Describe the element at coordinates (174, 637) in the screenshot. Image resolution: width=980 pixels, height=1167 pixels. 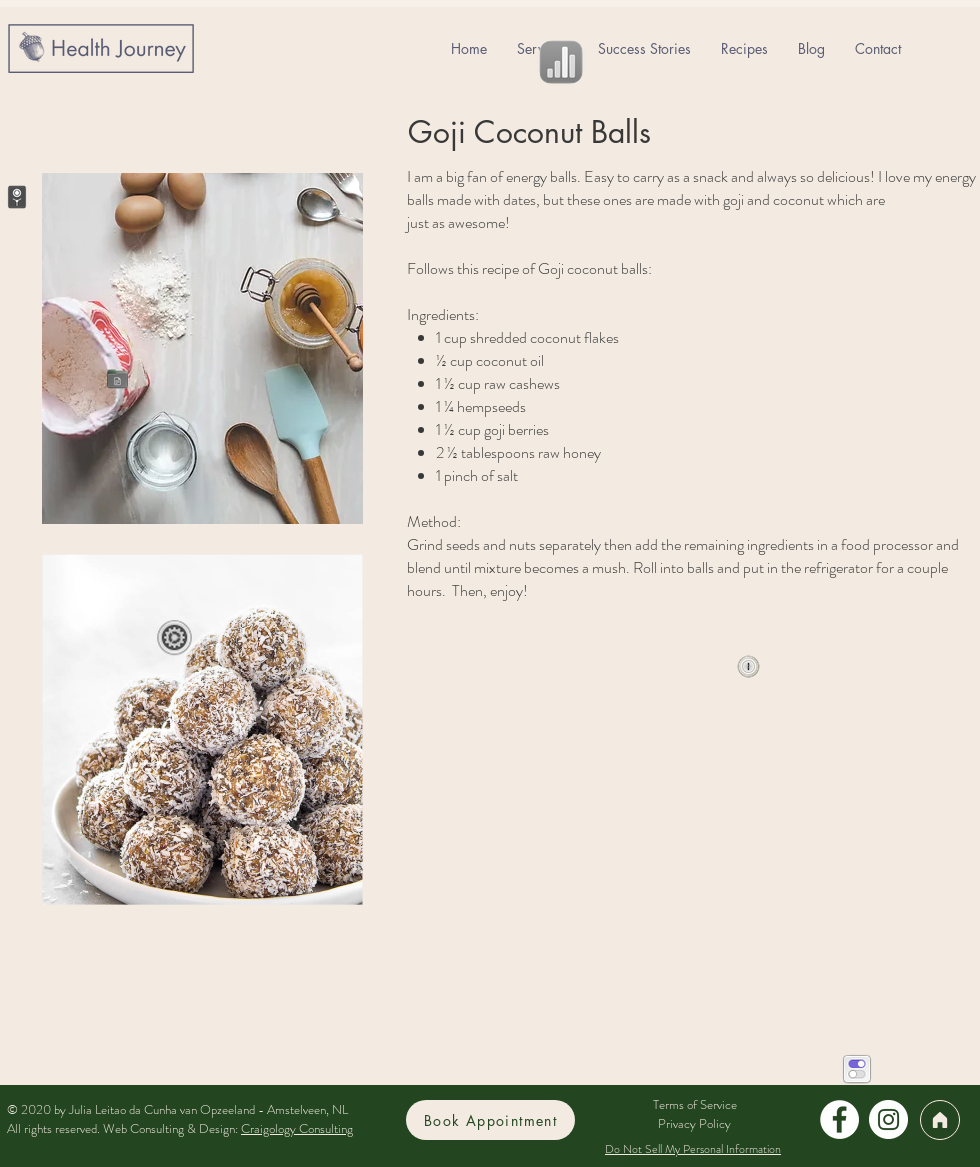
I see `open system preferences` at that location.